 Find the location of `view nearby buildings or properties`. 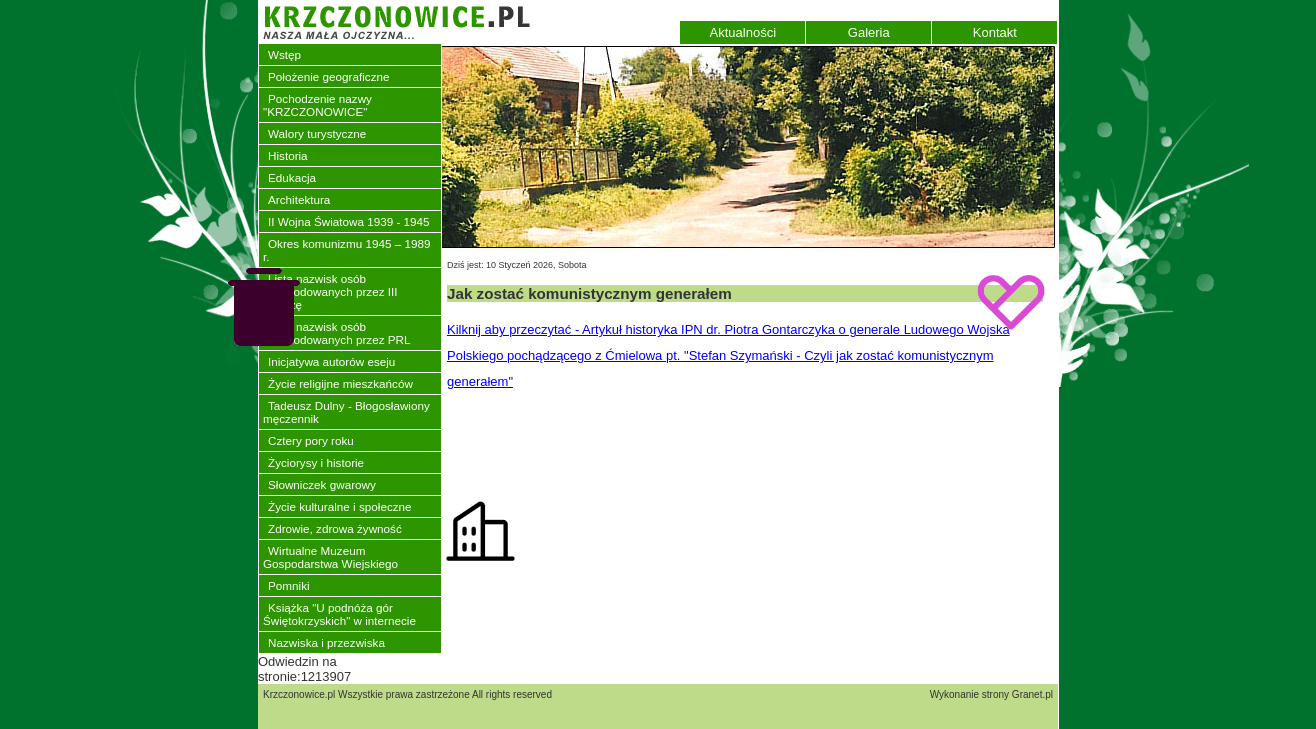

view nearby buildings or properties is located at coordinates (480, 533).